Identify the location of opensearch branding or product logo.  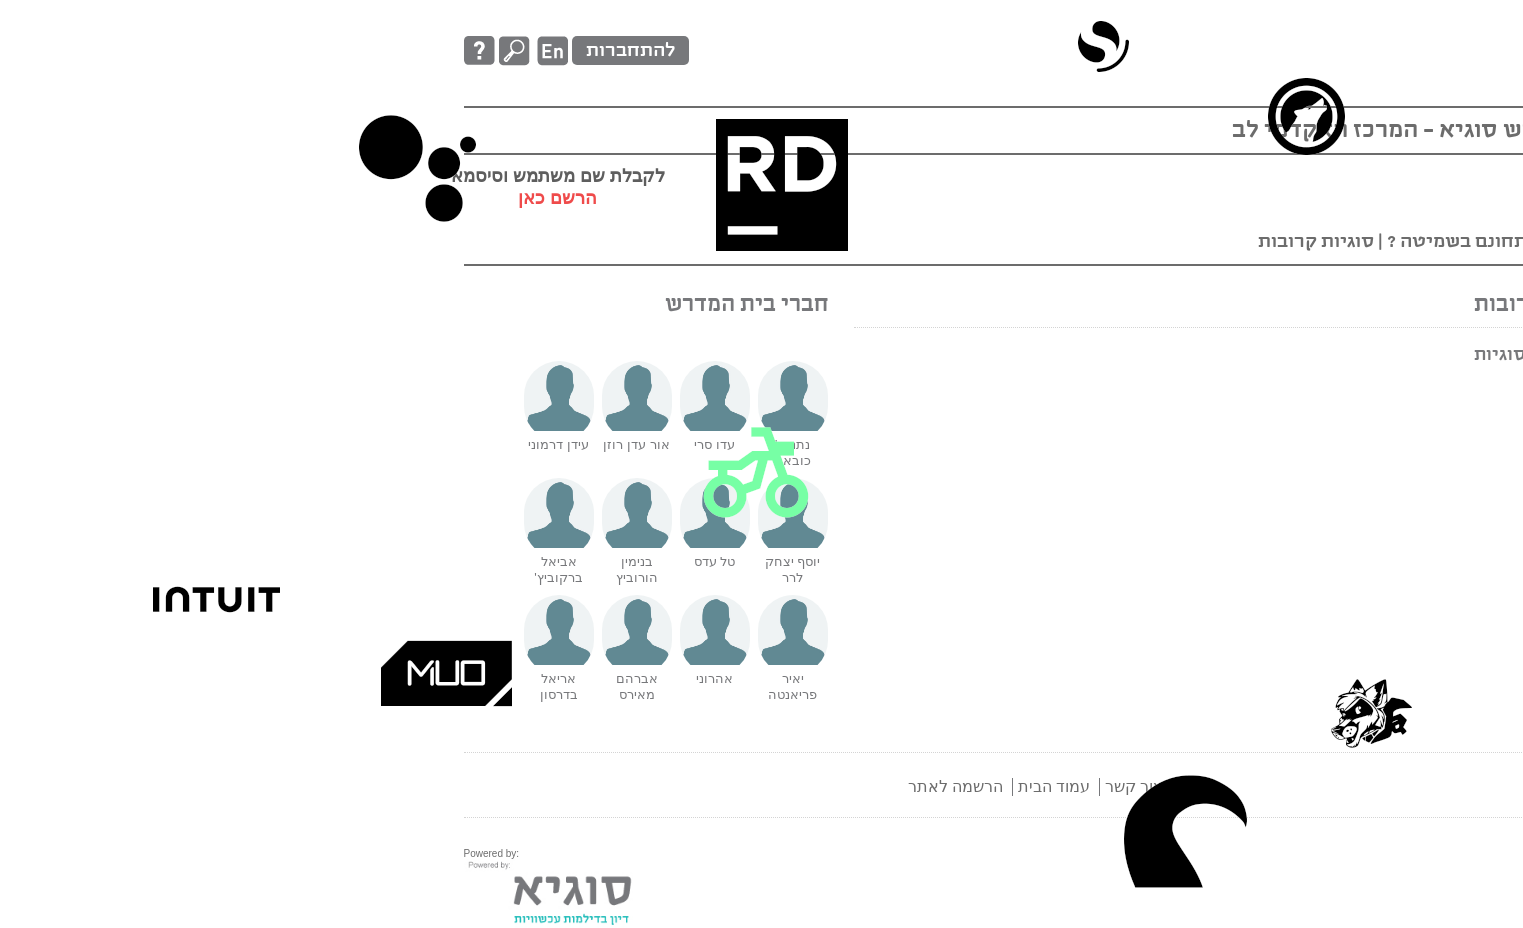
(1103, 46).